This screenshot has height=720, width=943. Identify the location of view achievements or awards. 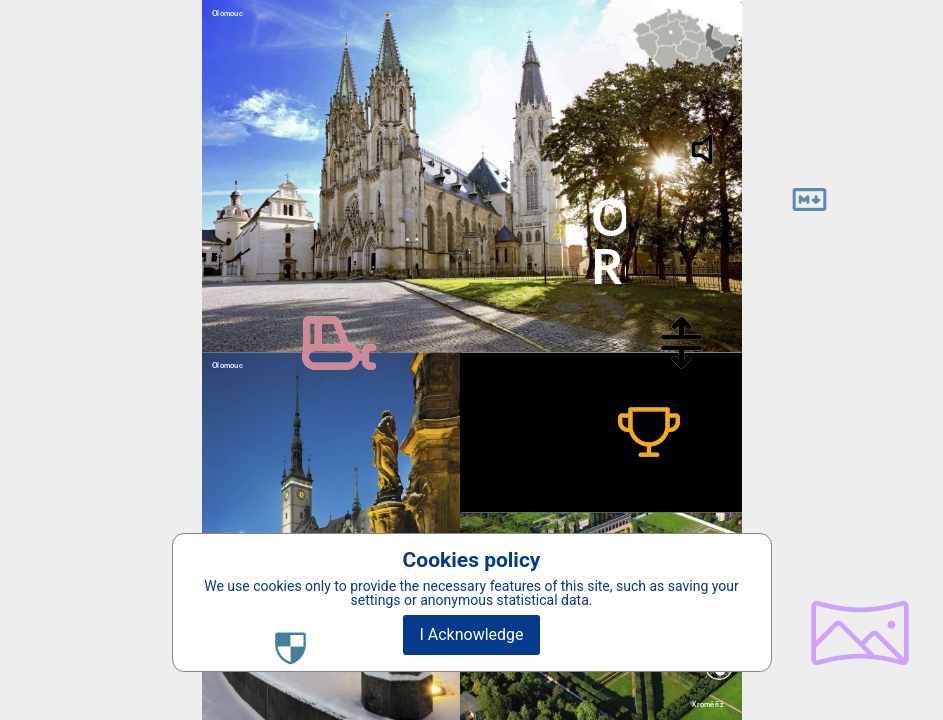
(649, 430).